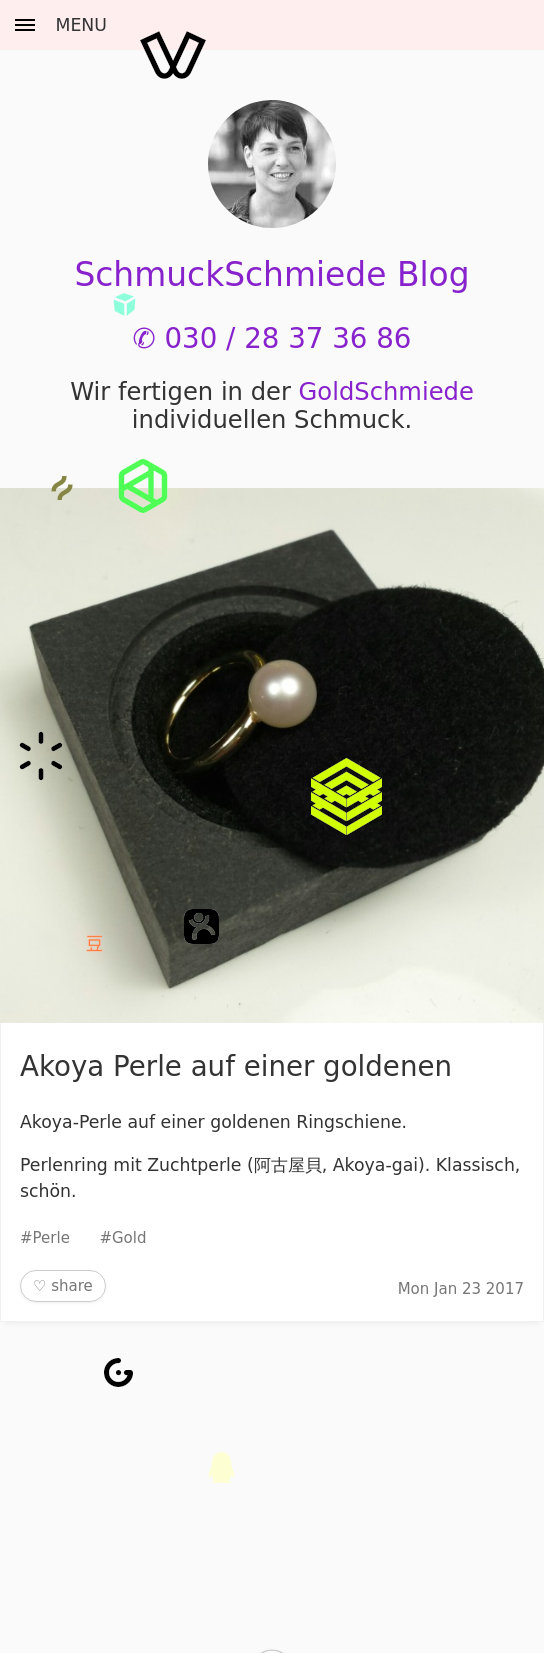 The image size is (544, 1653). I want to click on pdm python package manager logo, so click(143, 486).